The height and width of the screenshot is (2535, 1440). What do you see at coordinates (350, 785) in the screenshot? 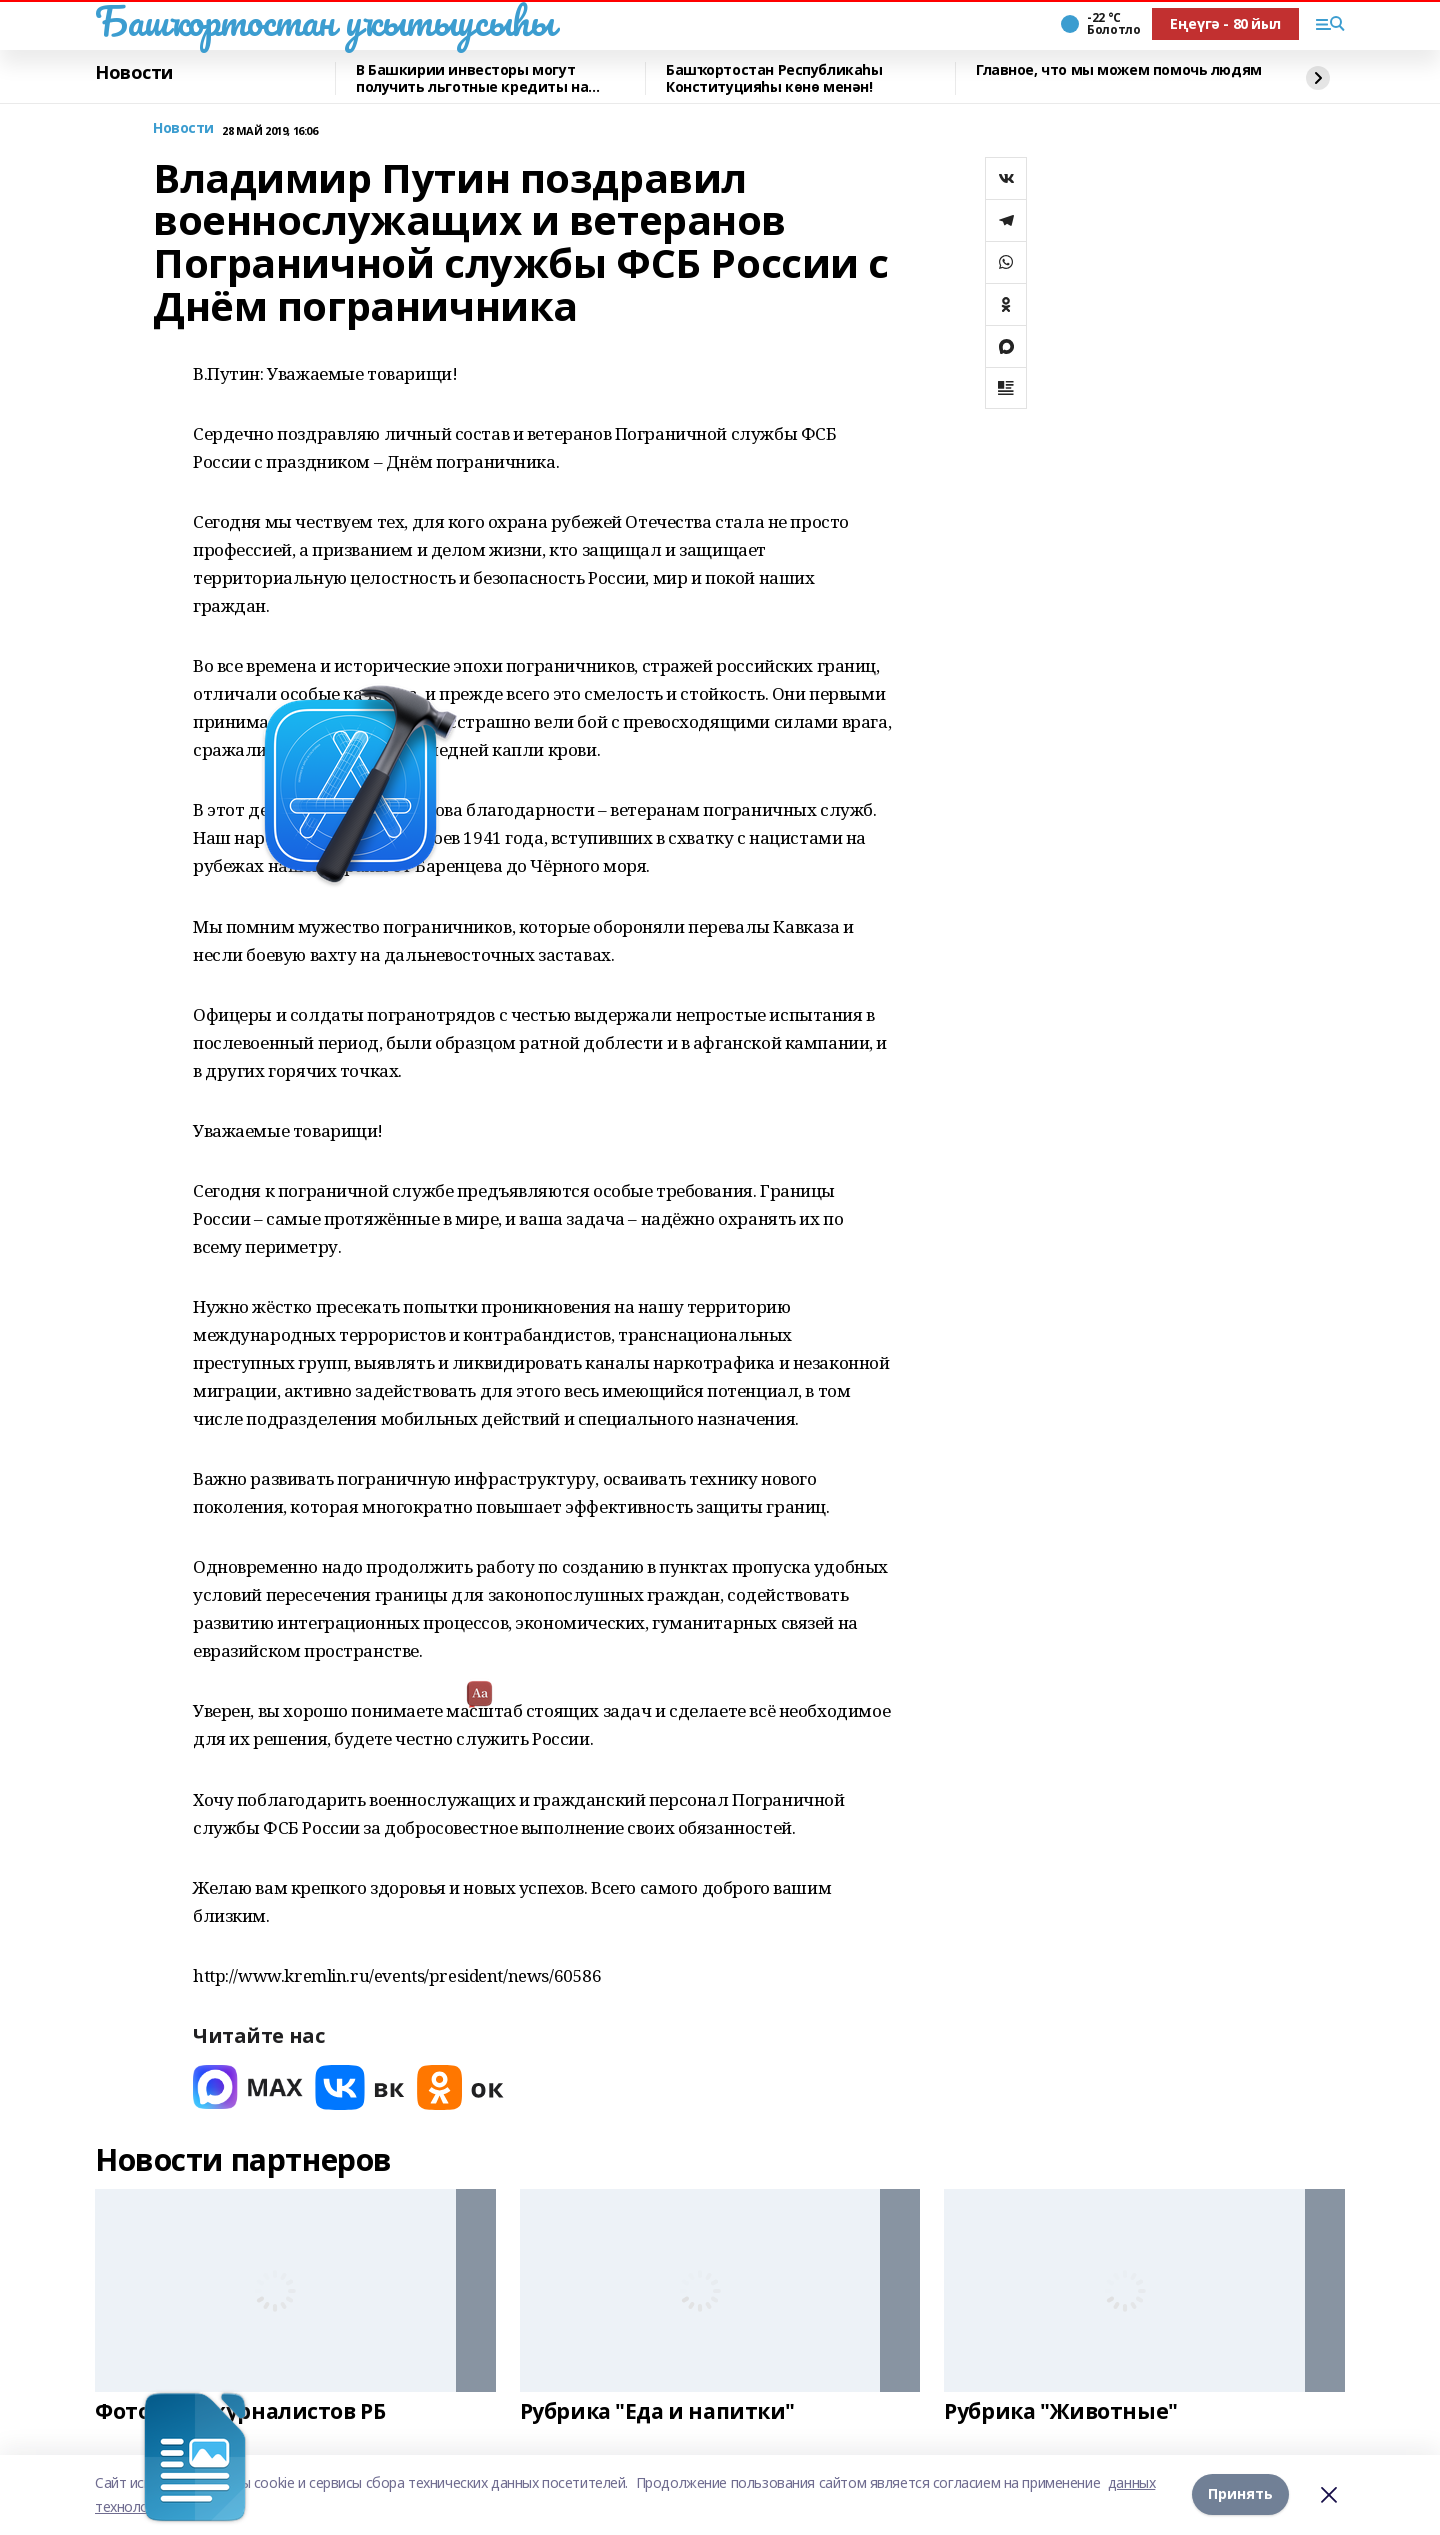
I see `open Xcode development environment` at bounding box center [350, 785].